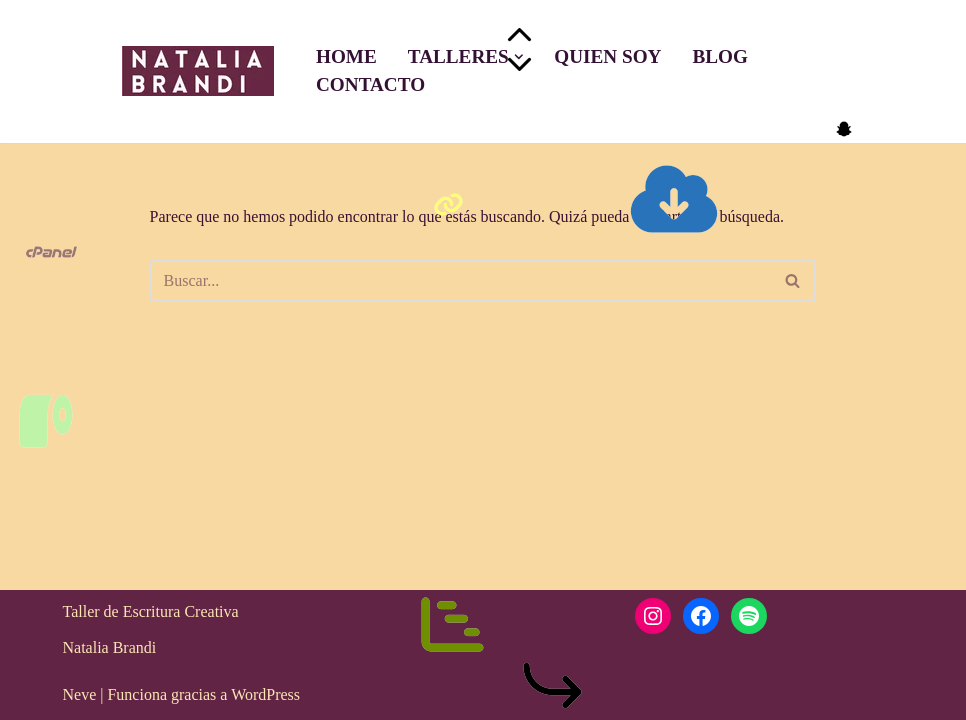 Image resolution: width=966 pixels, height=720 pixels. Describe the element at coordinates (452, 624) in the screenshot. I see `view project timeline or gantt chart` at that location.